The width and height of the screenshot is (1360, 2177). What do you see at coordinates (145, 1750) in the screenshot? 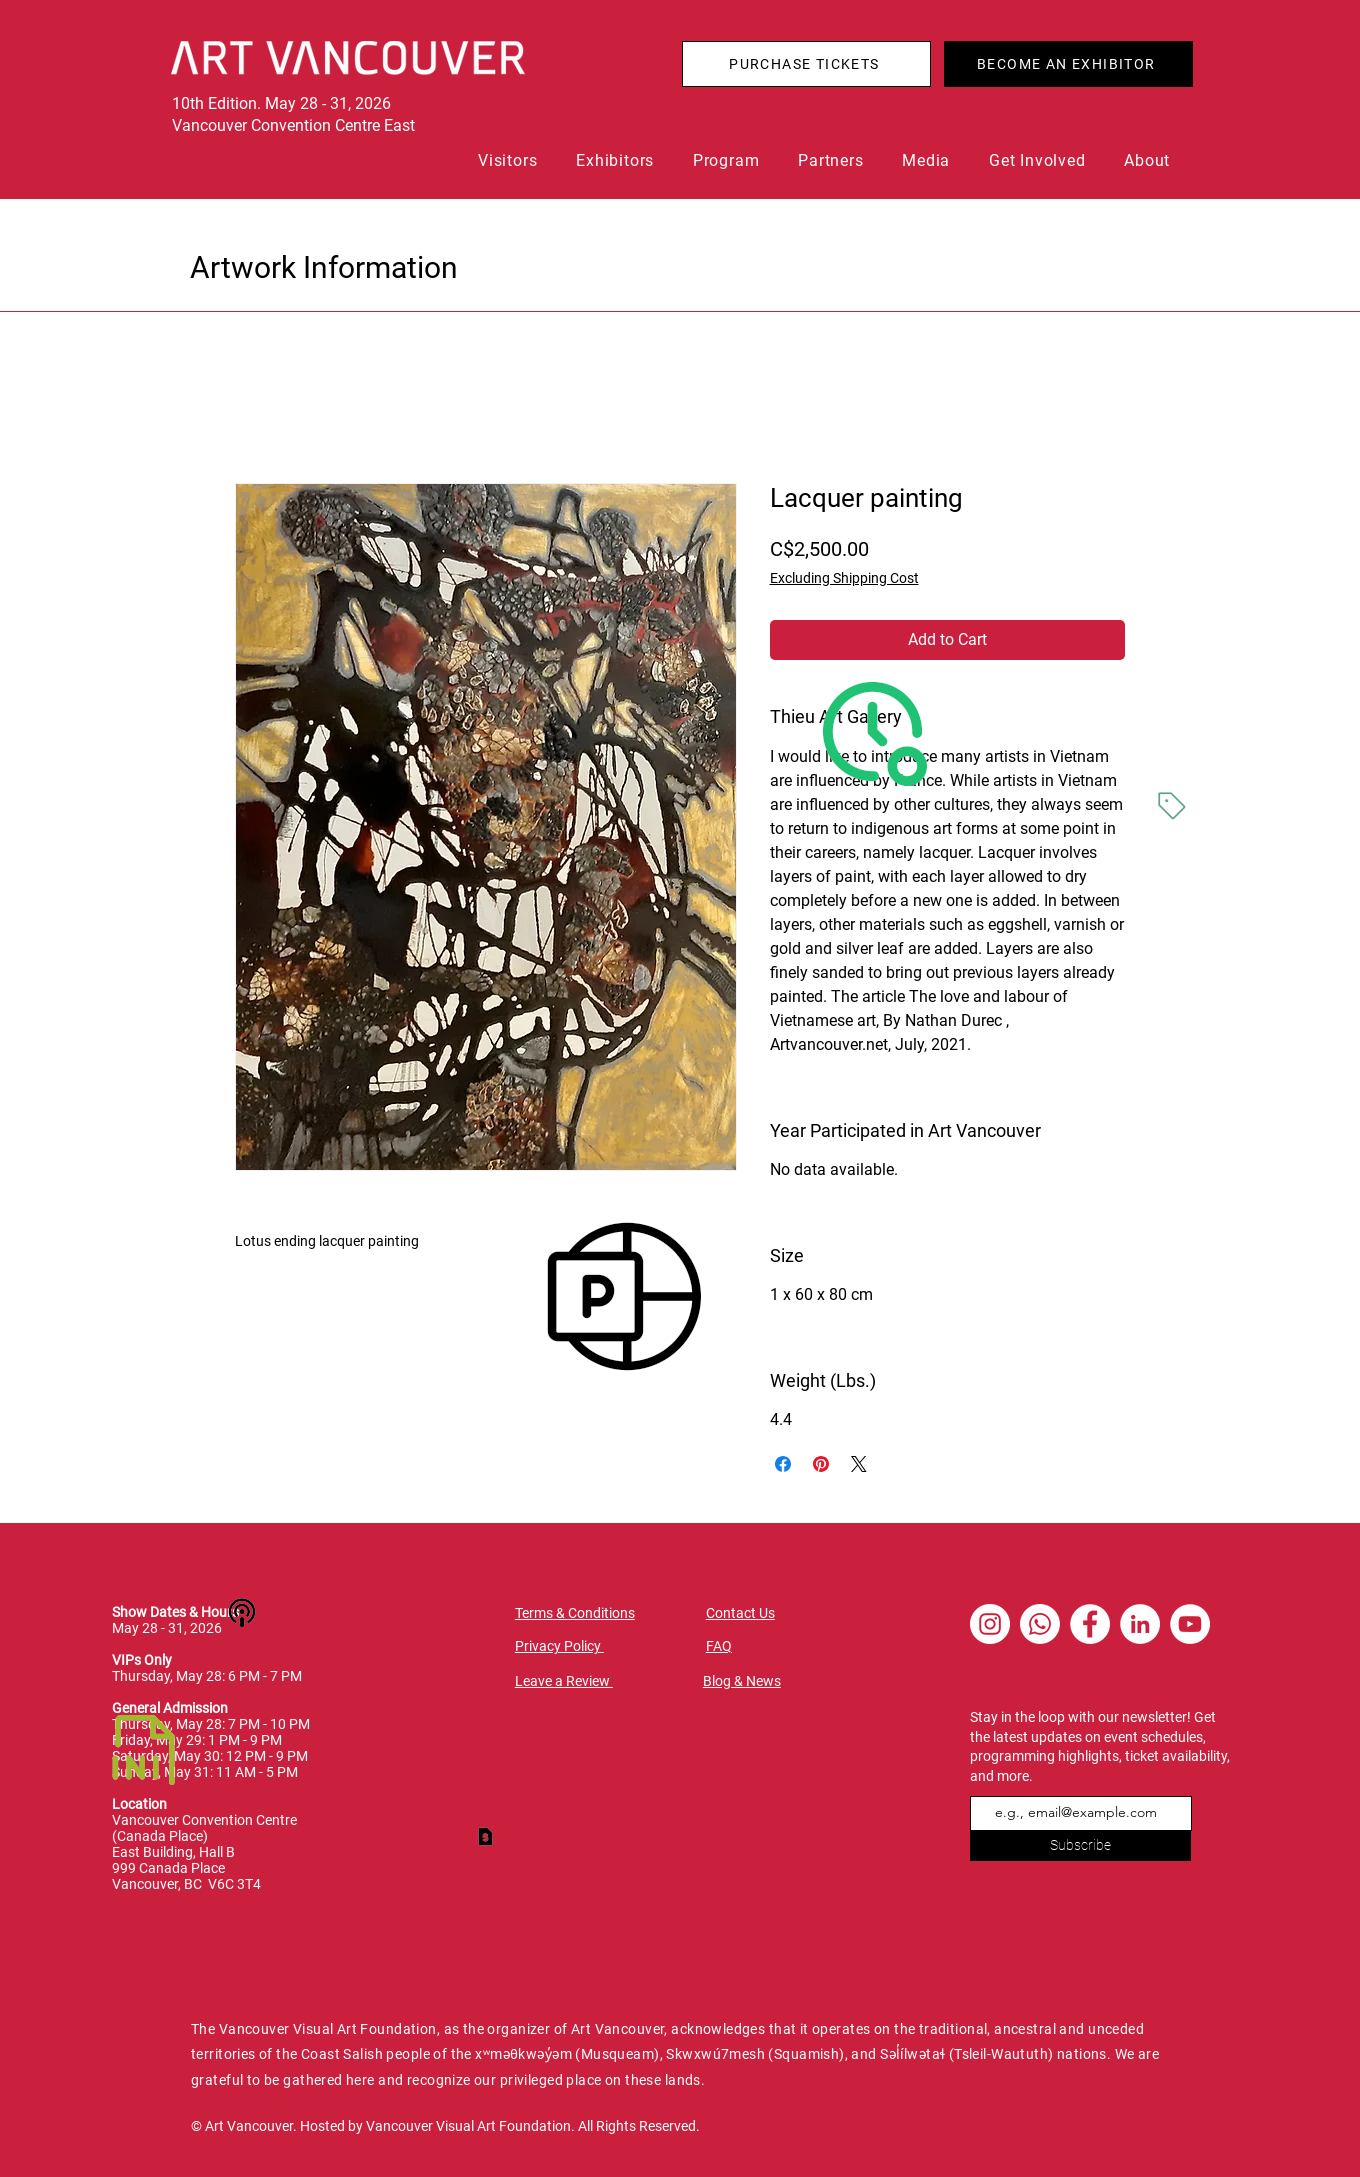
I see `open or view an INI configuration file` at bounding box center [145, 1750].